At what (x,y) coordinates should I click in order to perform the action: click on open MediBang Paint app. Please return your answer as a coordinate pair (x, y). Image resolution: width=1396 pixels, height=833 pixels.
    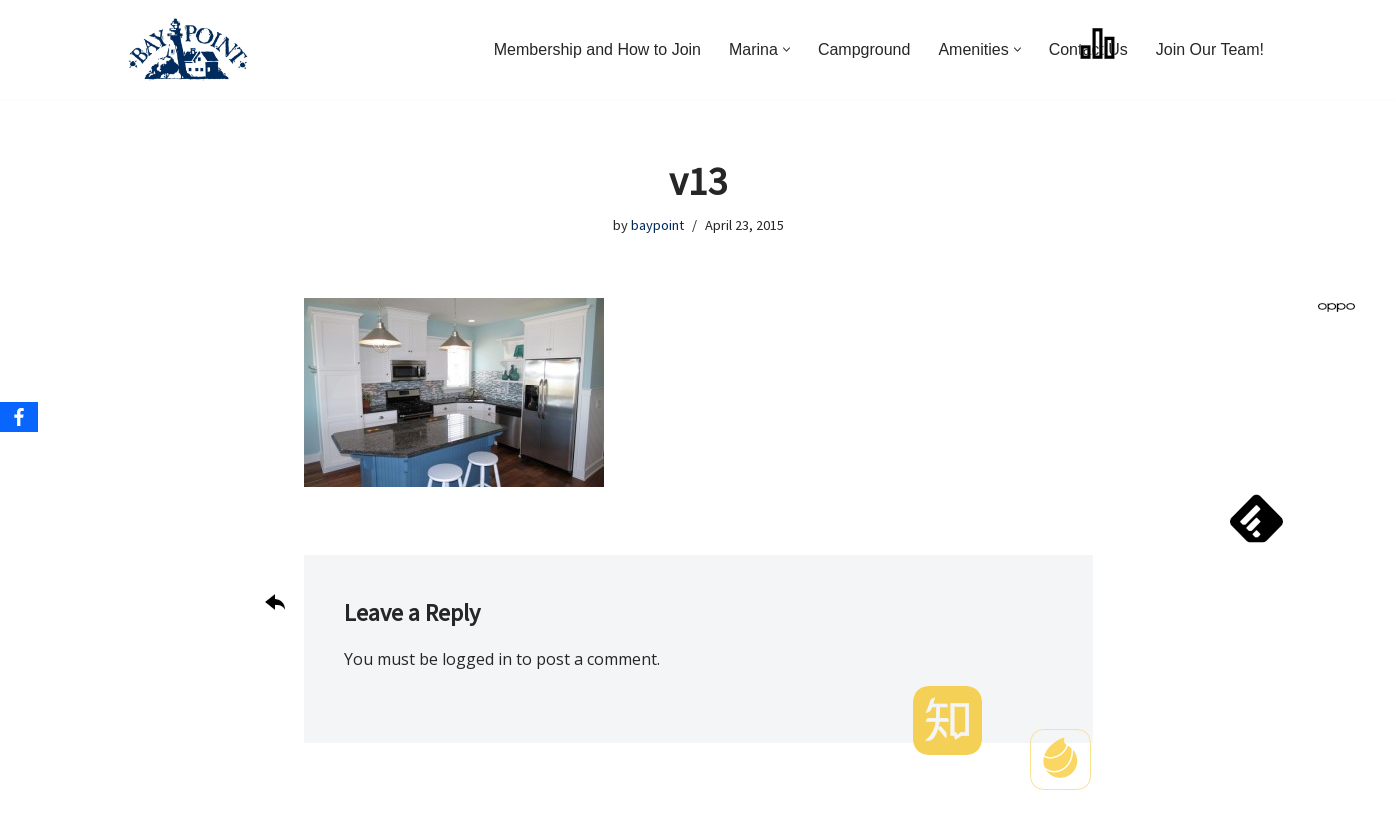
    Looking at the image, I should click on (1060, 759).